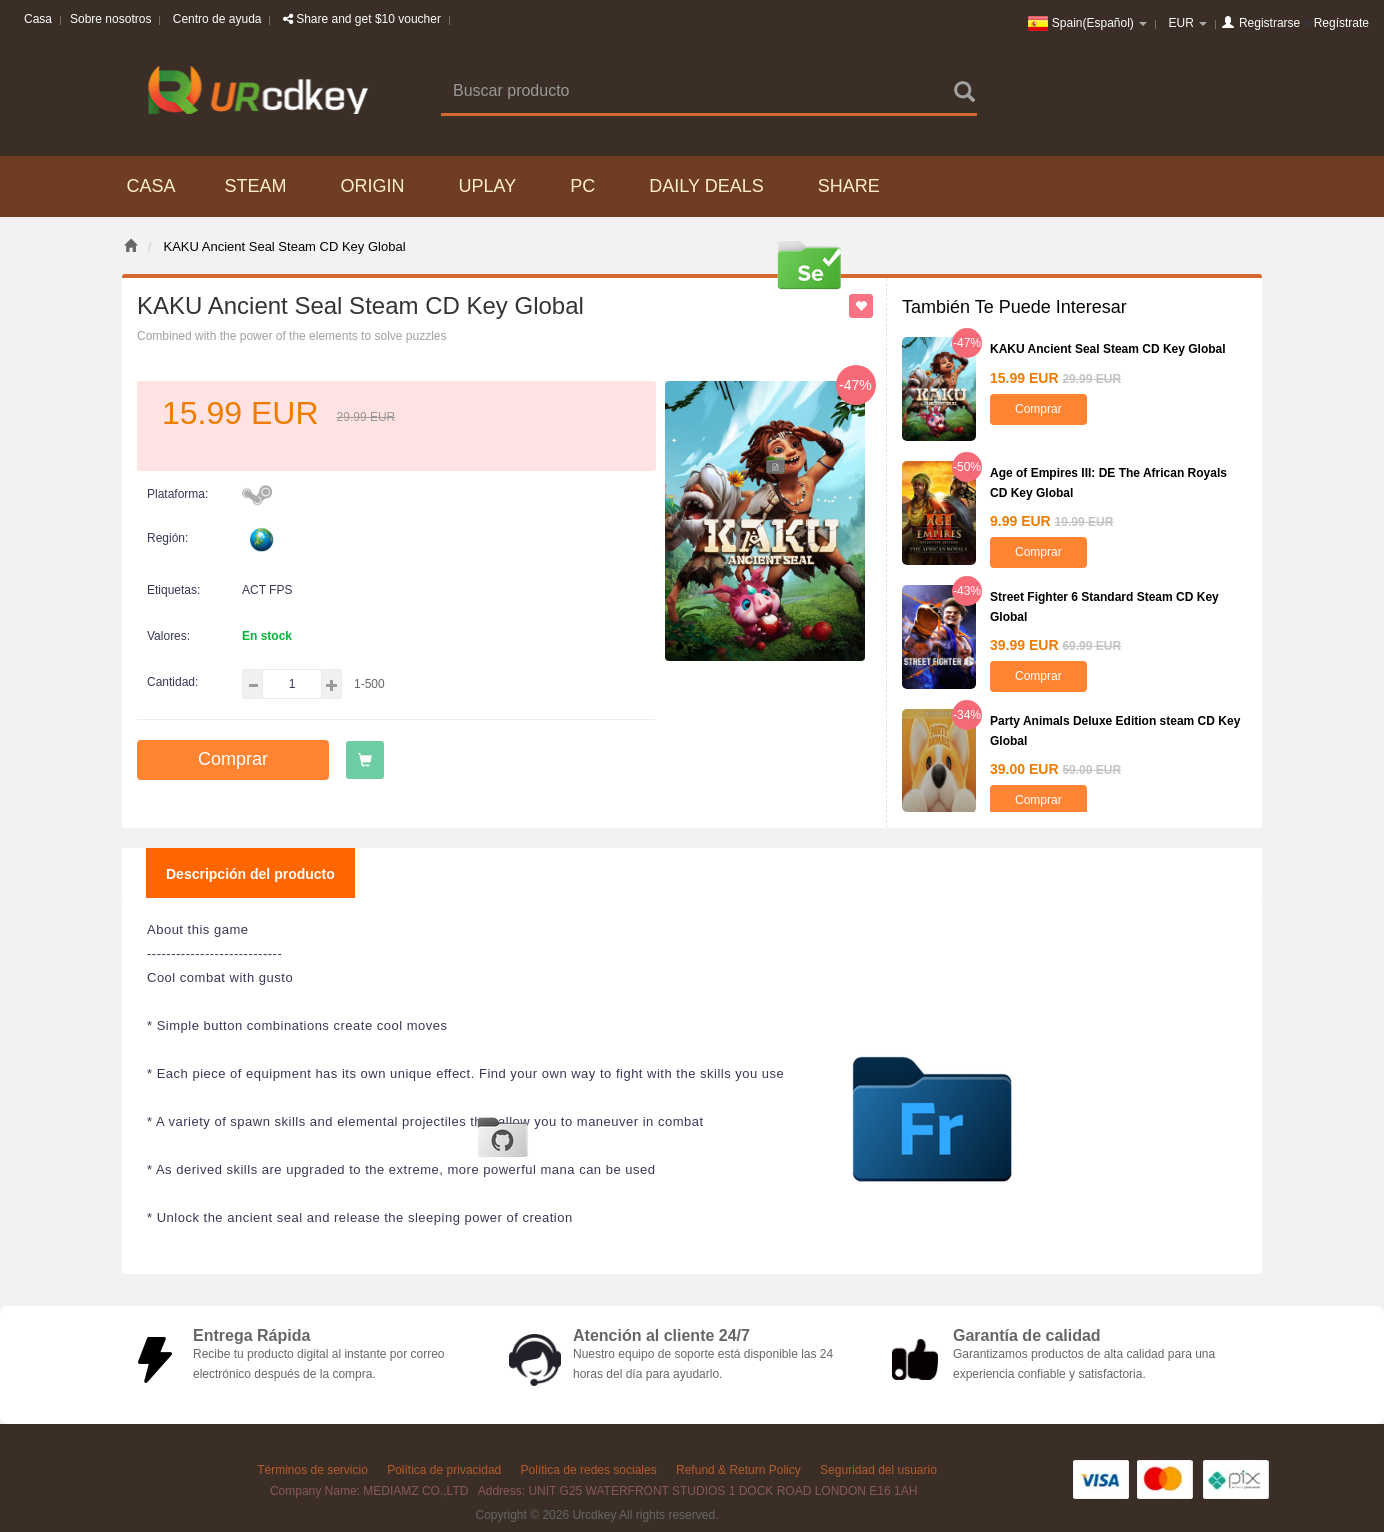 This screenshot has width=1384, height=1532. Describe the element at coordinates (502, 1138) in the screenshot. I see `open github repository folder` at that location.